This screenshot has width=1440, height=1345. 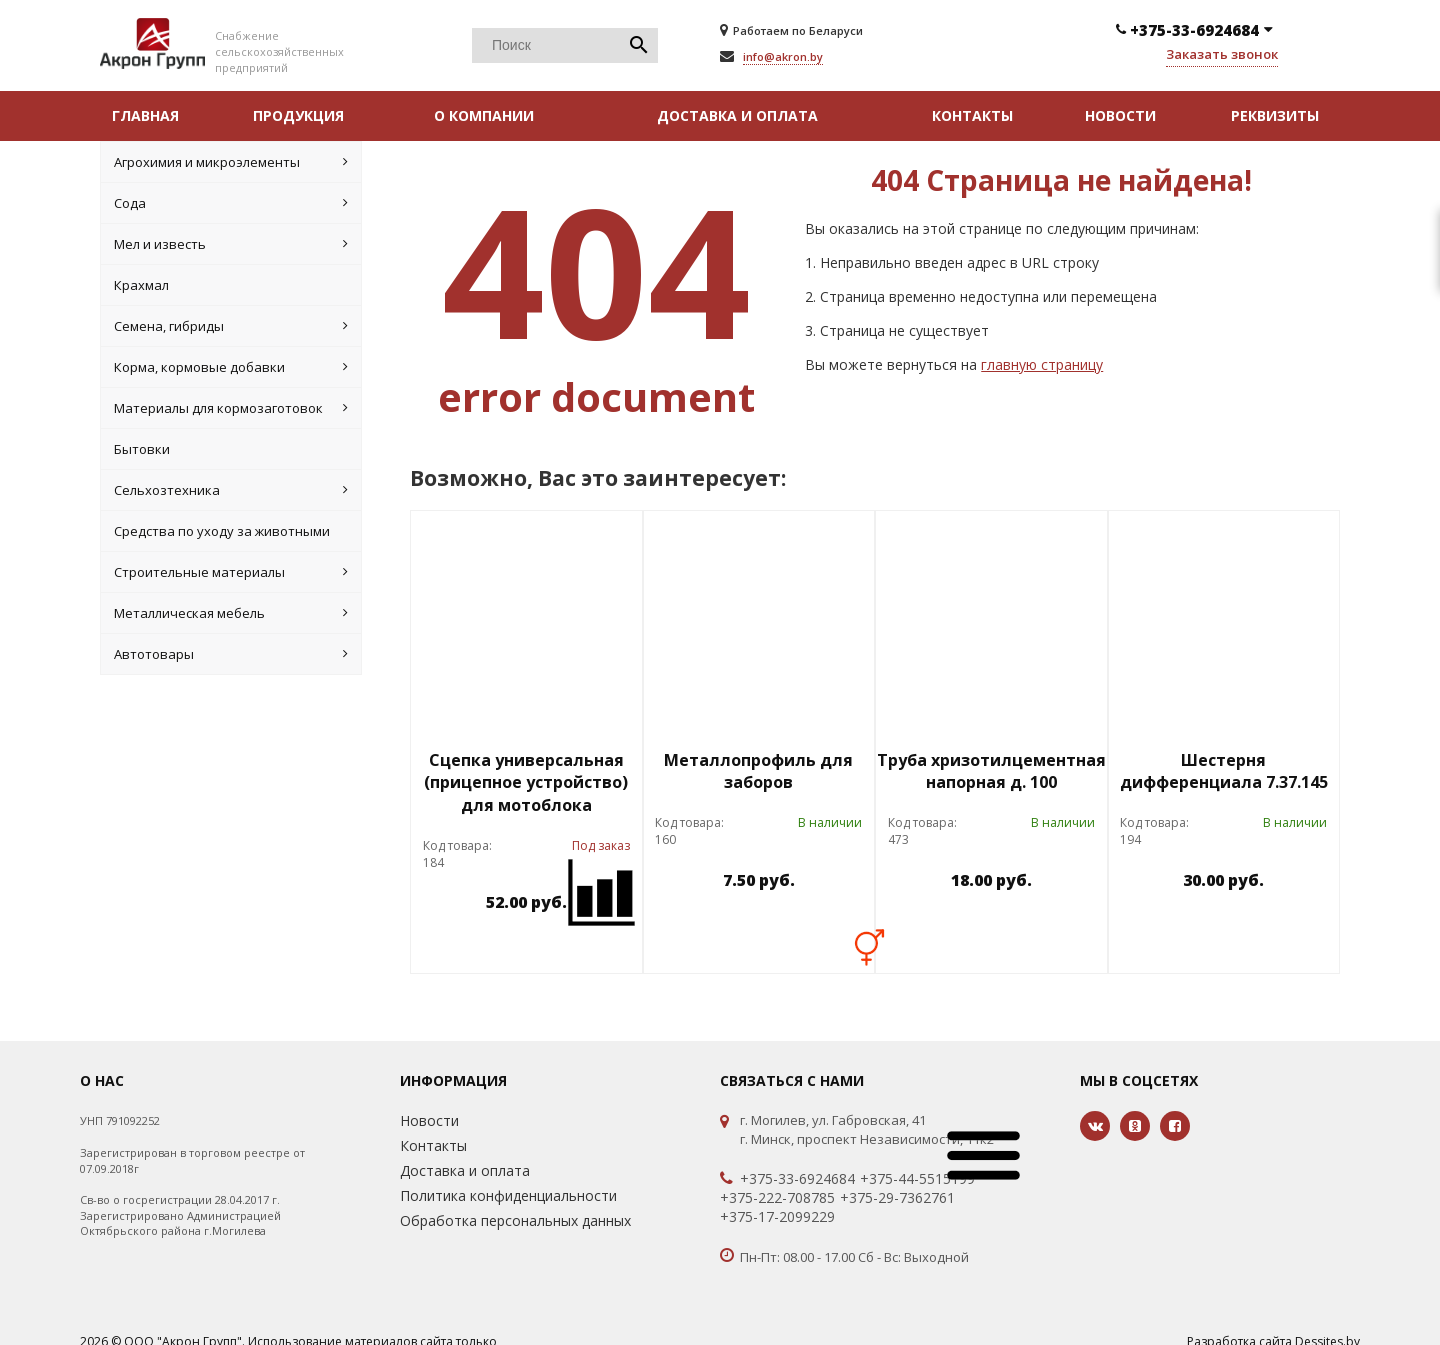 I want to click on select gender or sex options, so click(x=869, y=947).